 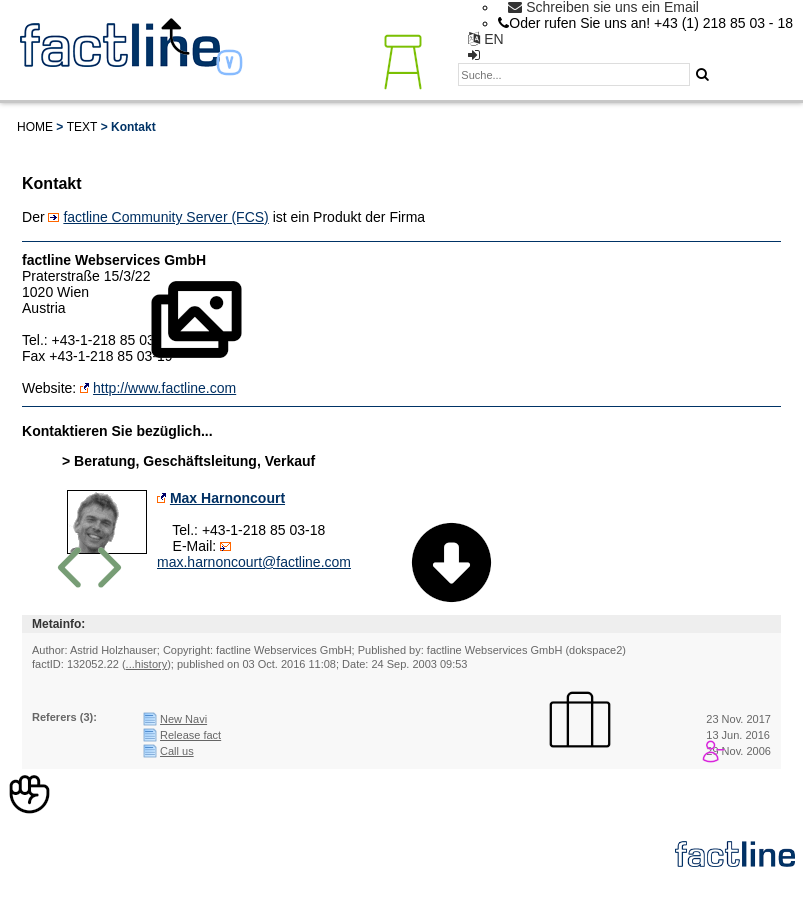 I want to click on show solidarity or support, so click(x=29, y=793).